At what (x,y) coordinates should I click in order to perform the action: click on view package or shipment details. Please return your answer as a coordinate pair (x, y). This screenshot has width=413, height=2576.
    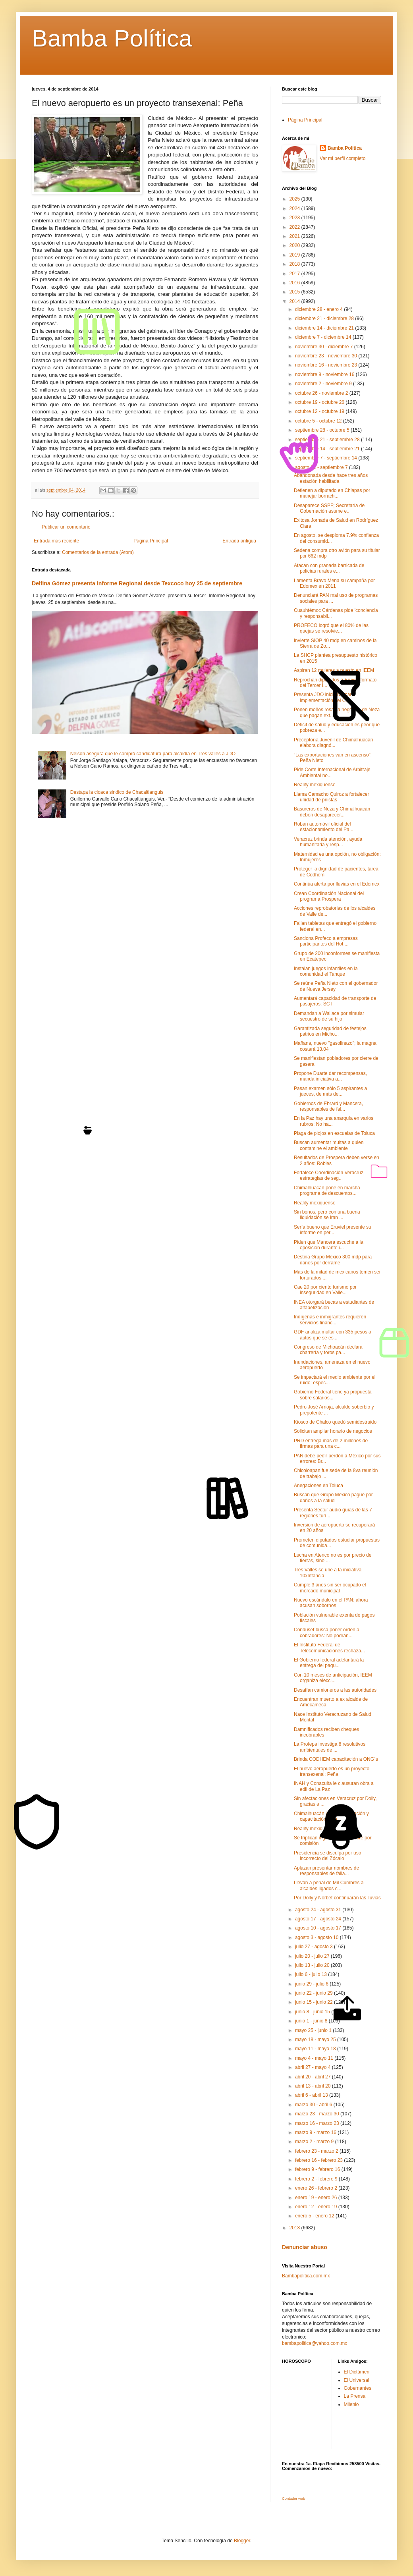
    Looking at the image, I should click on (394, 1343).